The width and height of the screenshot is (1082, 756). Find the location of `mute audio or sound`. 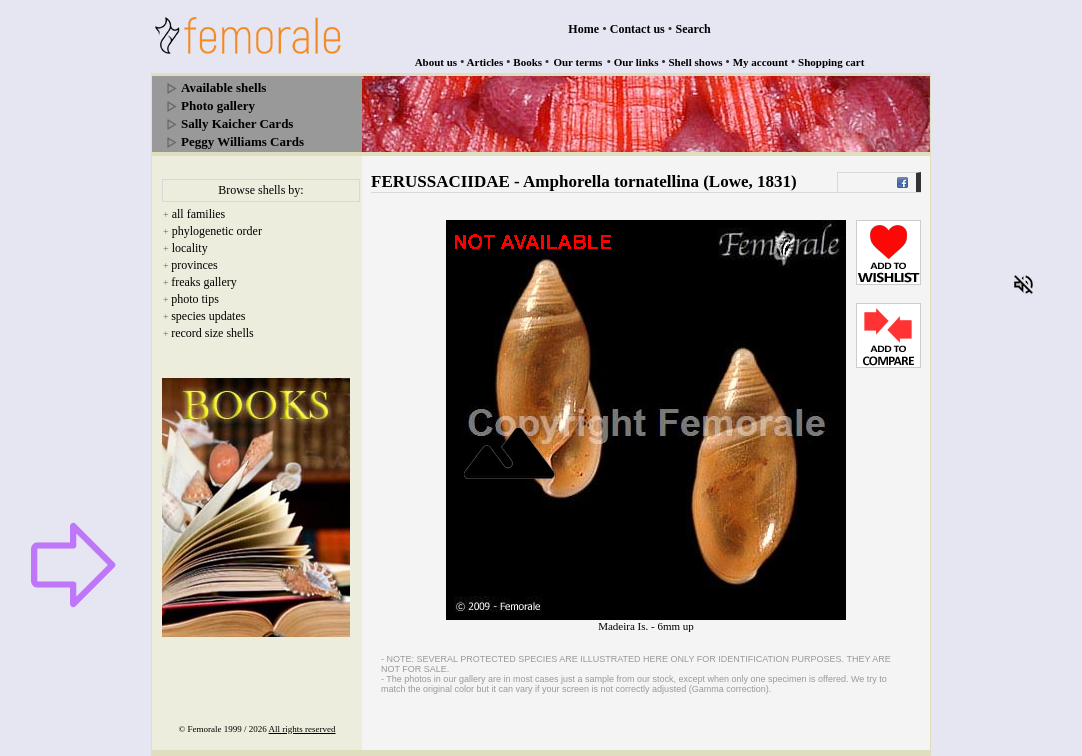

mute audio or sound is located at coordinates (1023, 284).